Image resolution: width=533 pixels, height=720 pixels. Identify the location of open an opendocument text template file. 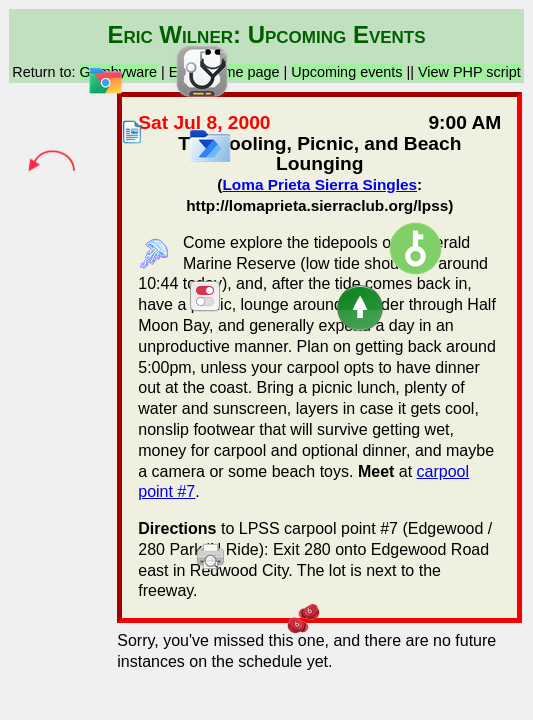
(132, 132).